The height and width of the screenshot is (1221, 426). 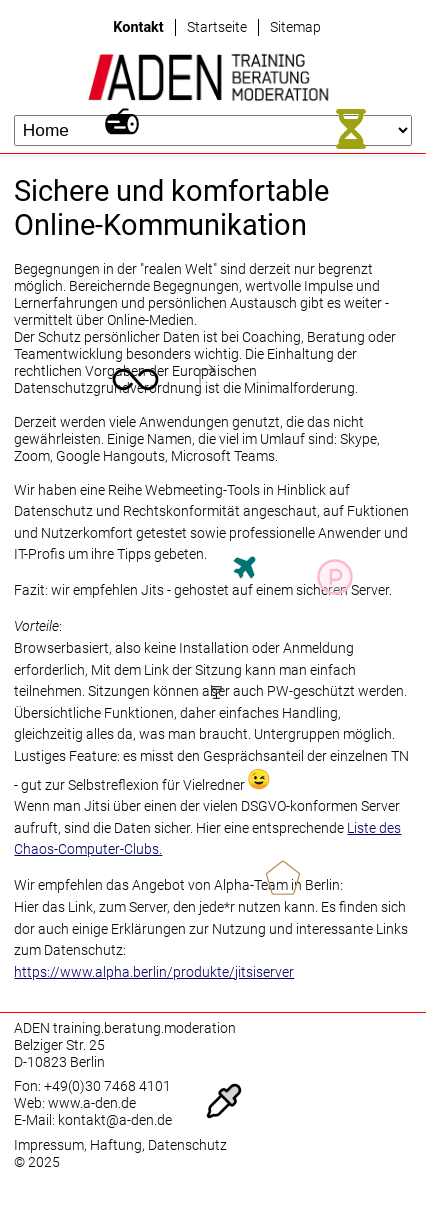 What do you see at coordinates (351, 129) in the screenshot?
I see `indicates a process is in progress or loading` at bounding box center [351, 129].